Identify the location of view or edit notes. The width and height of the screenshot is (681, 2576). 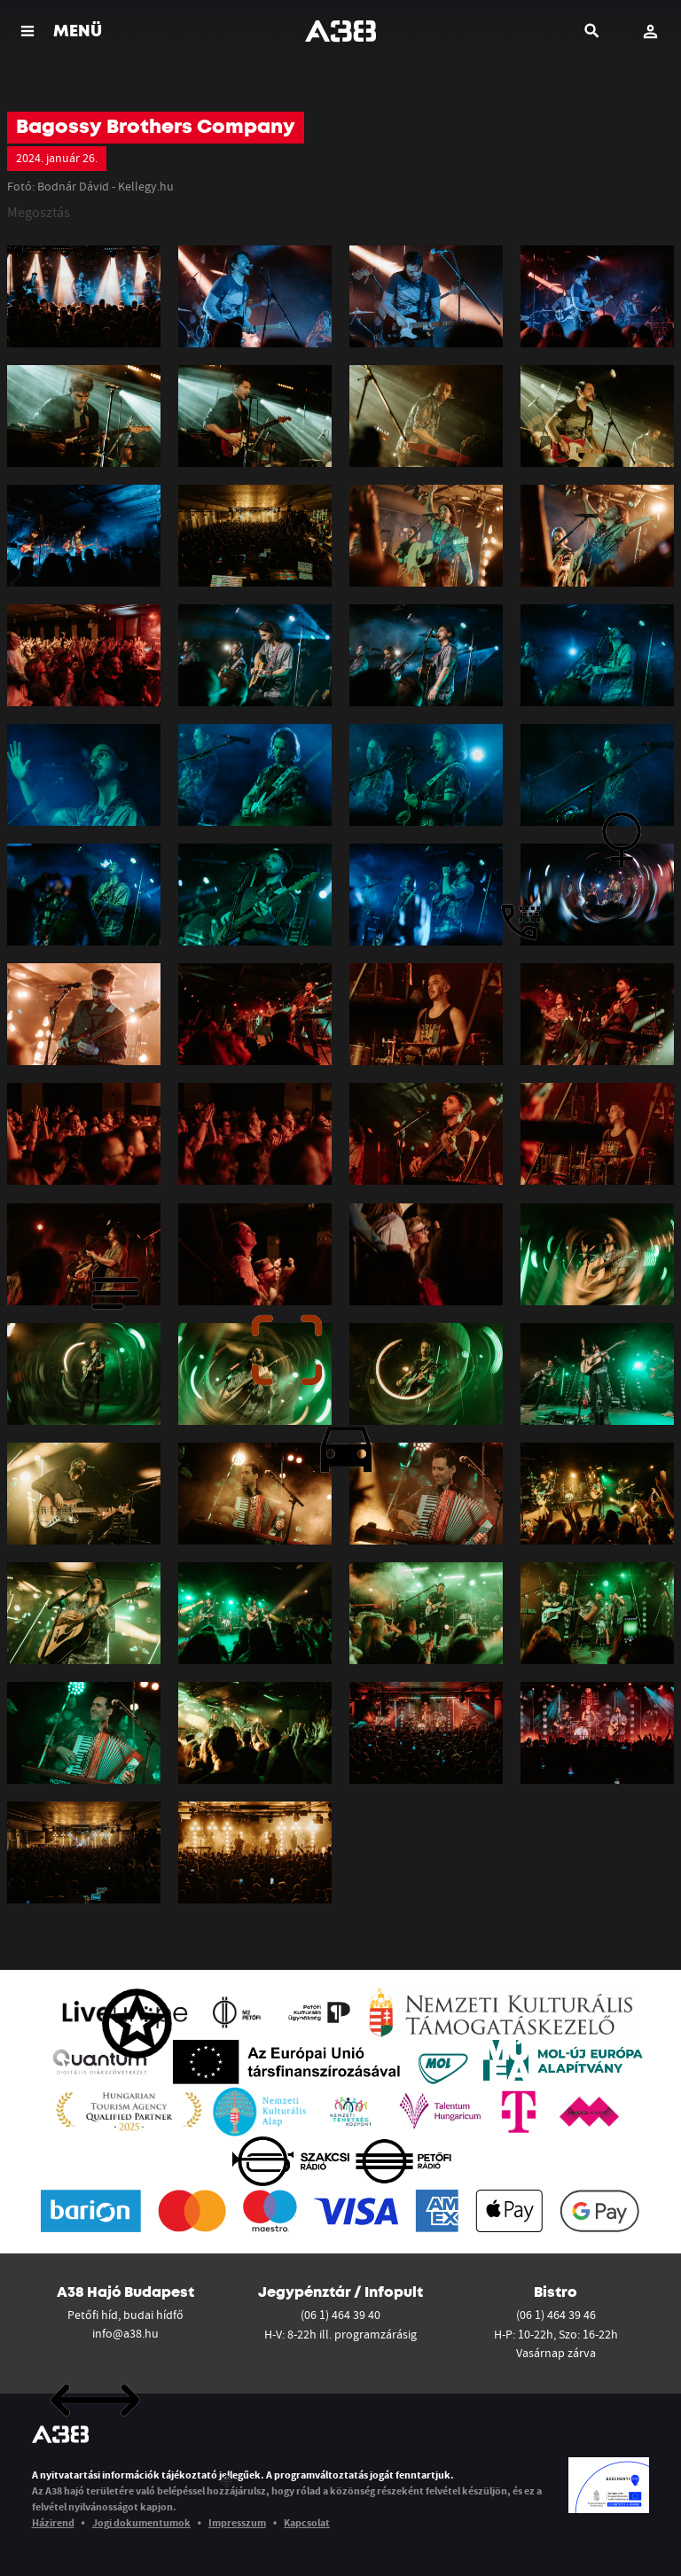
(115, 1293).